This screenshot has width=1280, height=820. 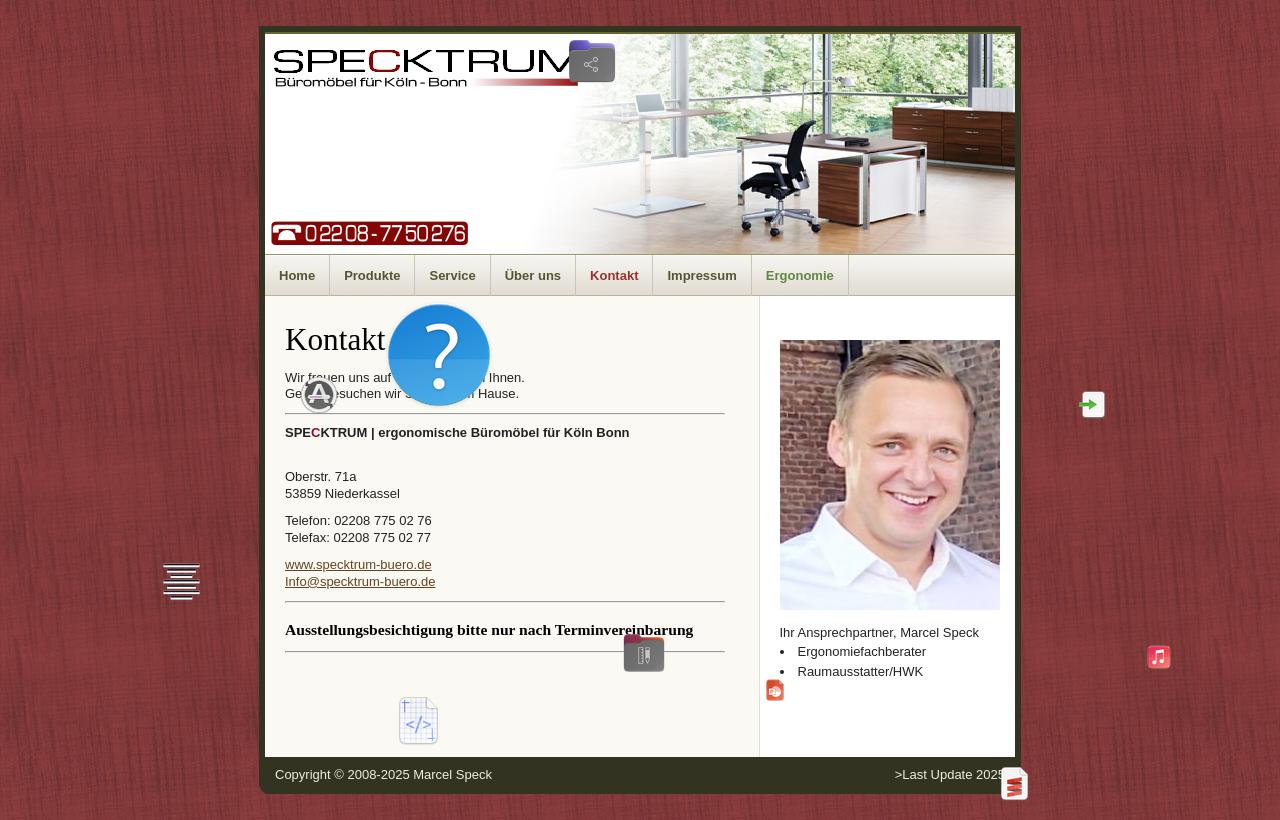 What do you see at coordinates (775, 690) in the screenshot?
I see `open a PowerPoint presentation file` at bounding box center [775, 690].